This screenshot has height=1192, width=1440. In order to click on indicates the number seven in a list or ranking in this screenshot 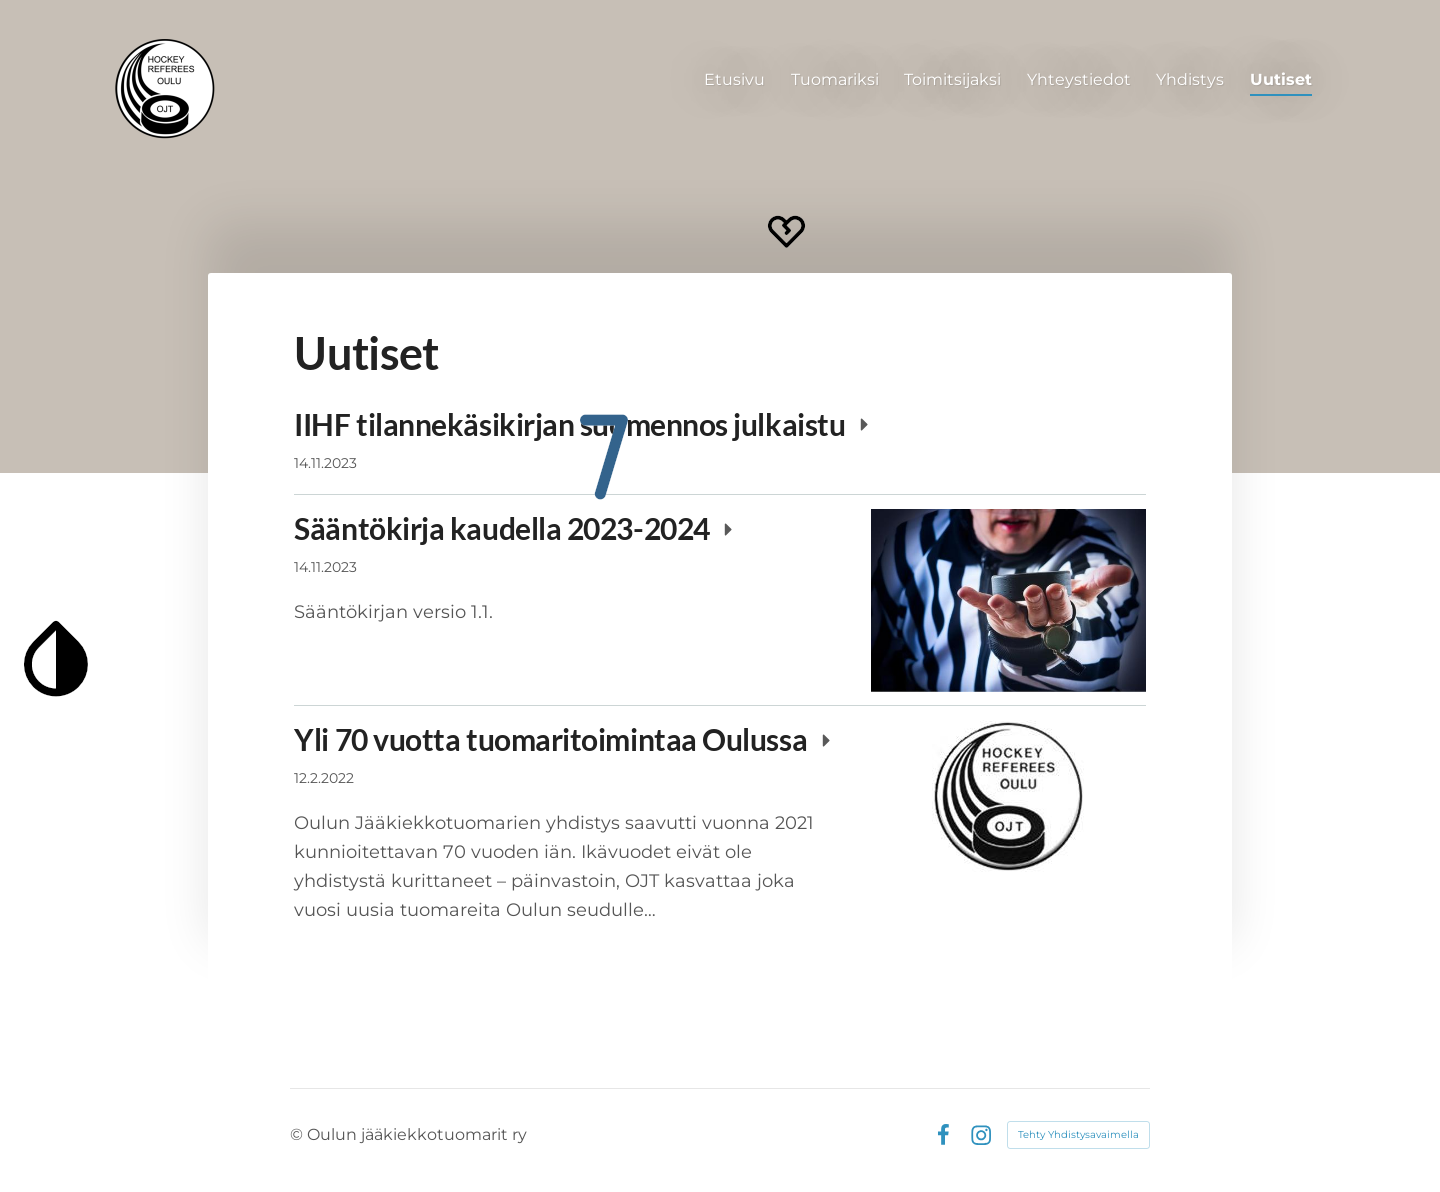, I will do `click(604, 457)`.